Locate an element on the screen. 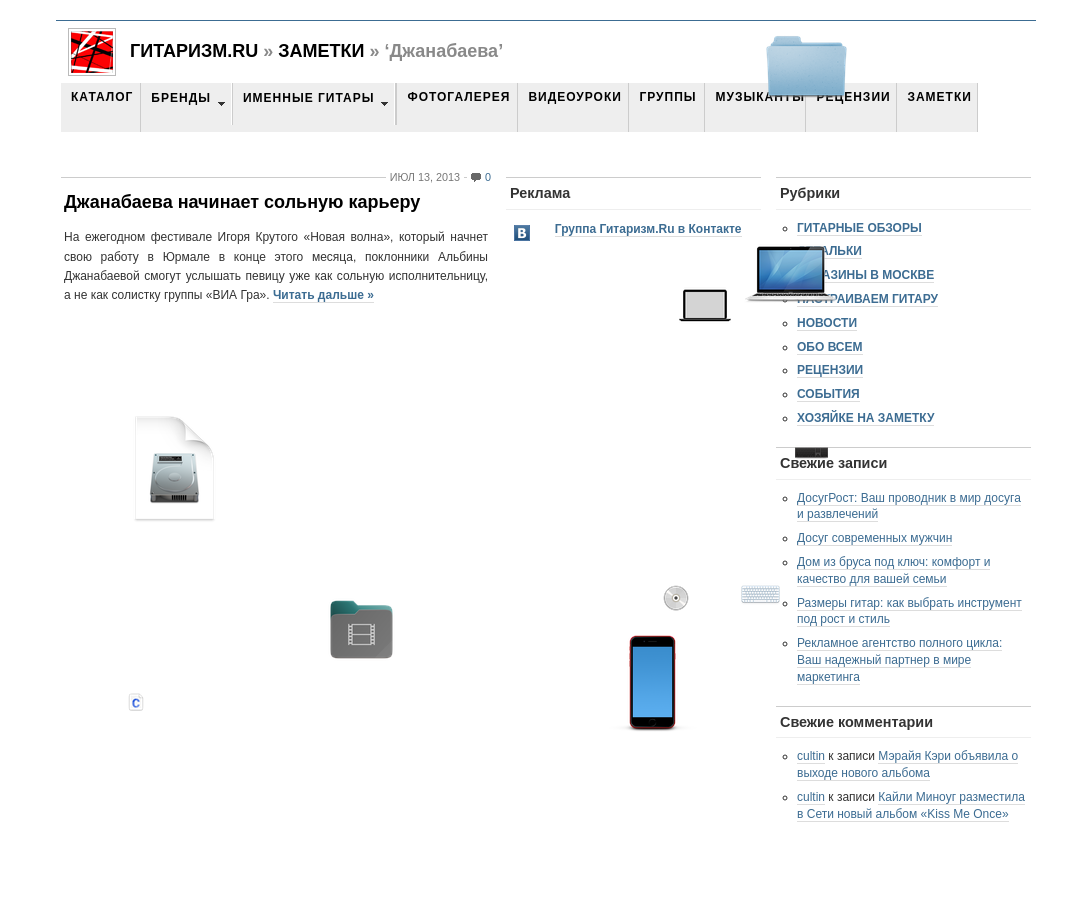 This screenshot has height=923, width=1092. a C programming language source file is located at coordinates (136, 702).